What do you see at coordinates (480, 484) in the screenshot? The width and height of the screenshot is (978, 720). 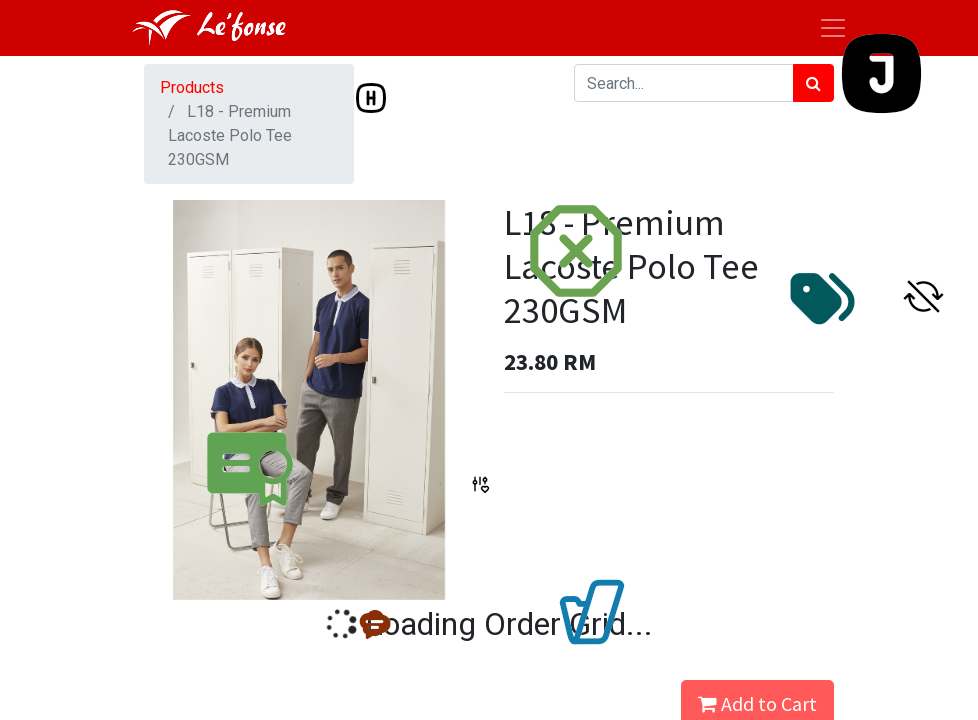 I see `customize favorite or liked item settings` at bounding box center [480, 484].